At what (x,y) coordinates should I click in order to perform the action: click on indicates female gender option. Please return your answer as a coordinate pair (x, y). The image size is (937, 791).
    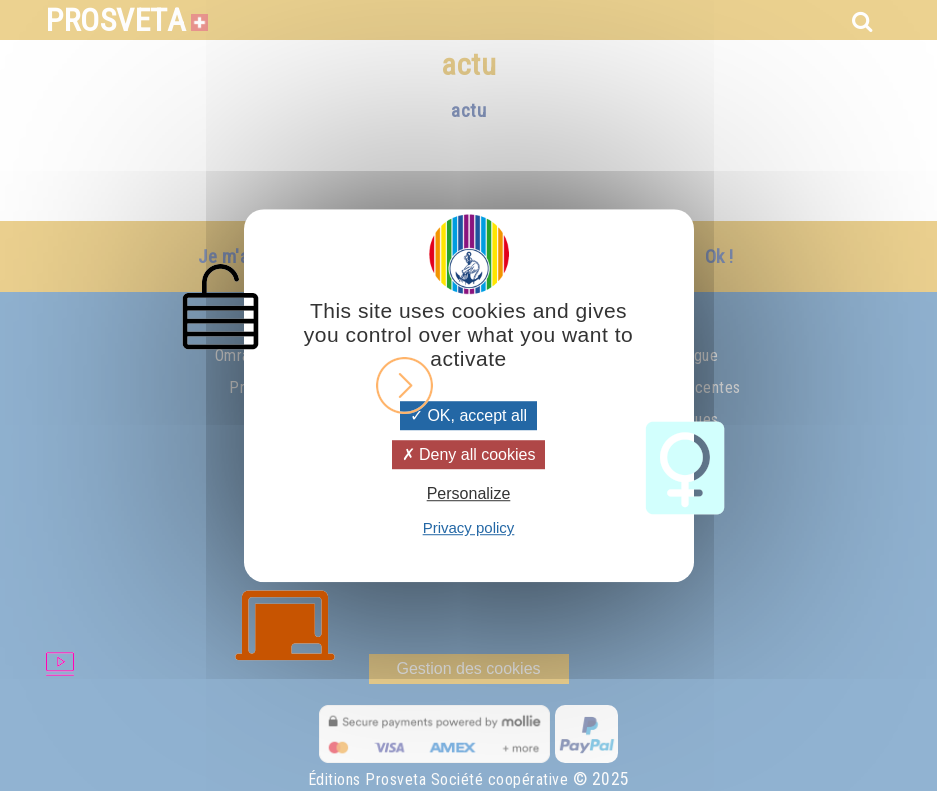
    Looking at the image, I should click on (685, 468).